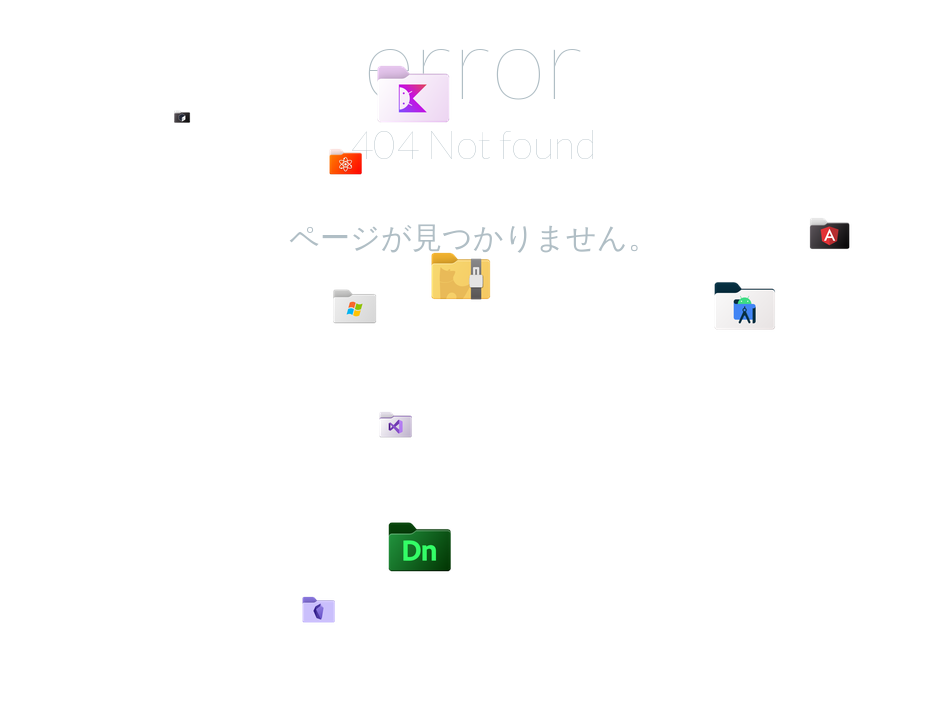 This screenshot has height=720, width=947. What do you see at coordinates (413, 96) in the screenshot?
I see `open kotlin android project folder` at bounding box center [413, 96].